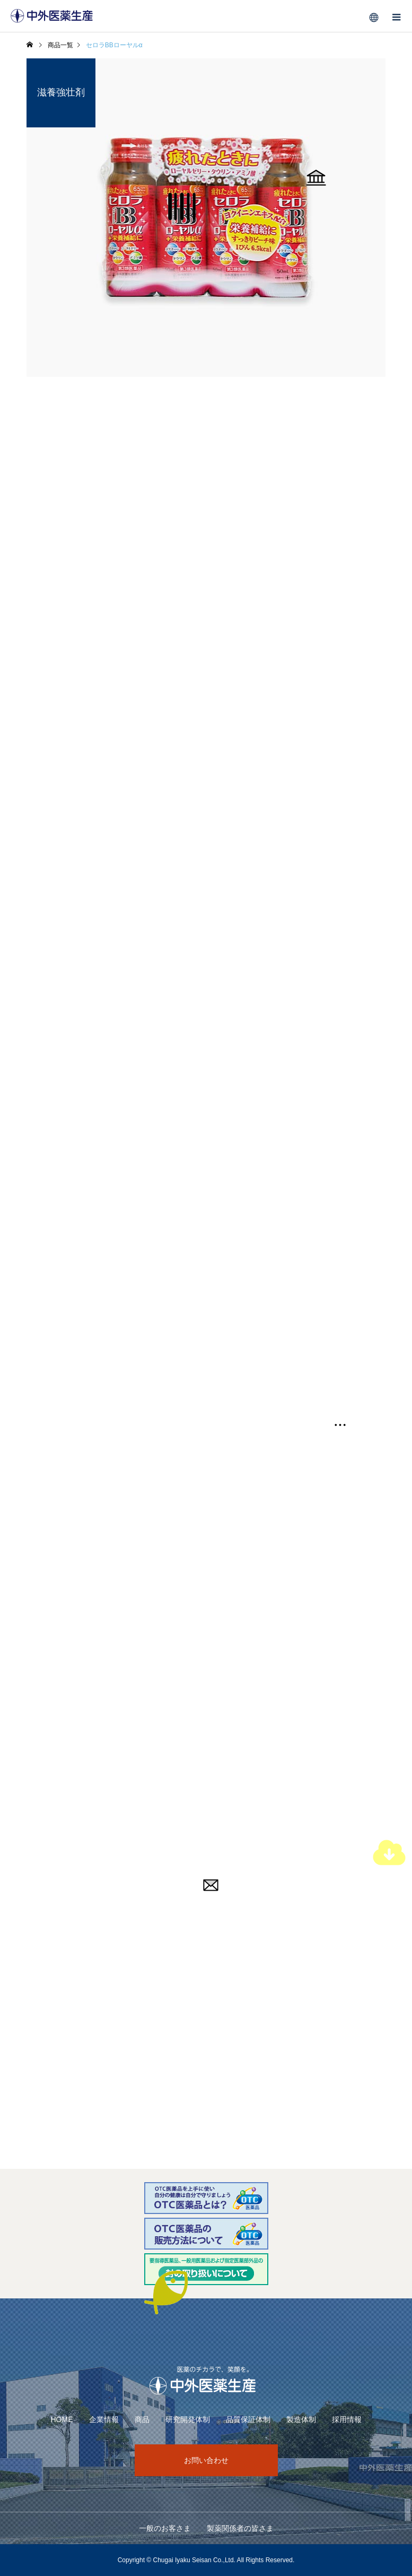 Image resolution: width=412 pixels, height=2576 pixels. Describe the element at coordinates (168, 2291) in the screenshot. I see `browse seafood or fish-related content` at that location.